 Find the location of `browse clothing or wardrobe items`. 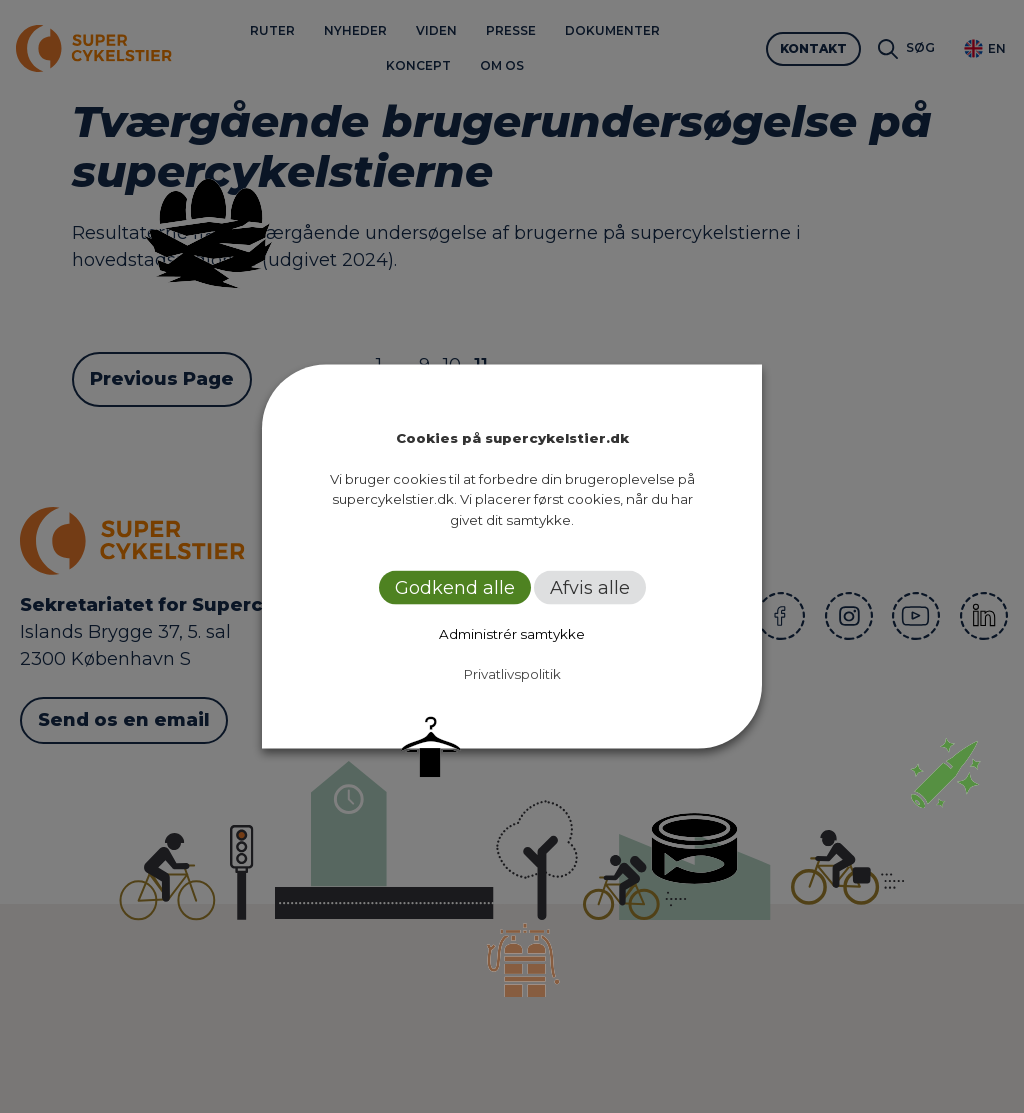

browse clothing or wardrobe items is located at coordinates (431, 747).